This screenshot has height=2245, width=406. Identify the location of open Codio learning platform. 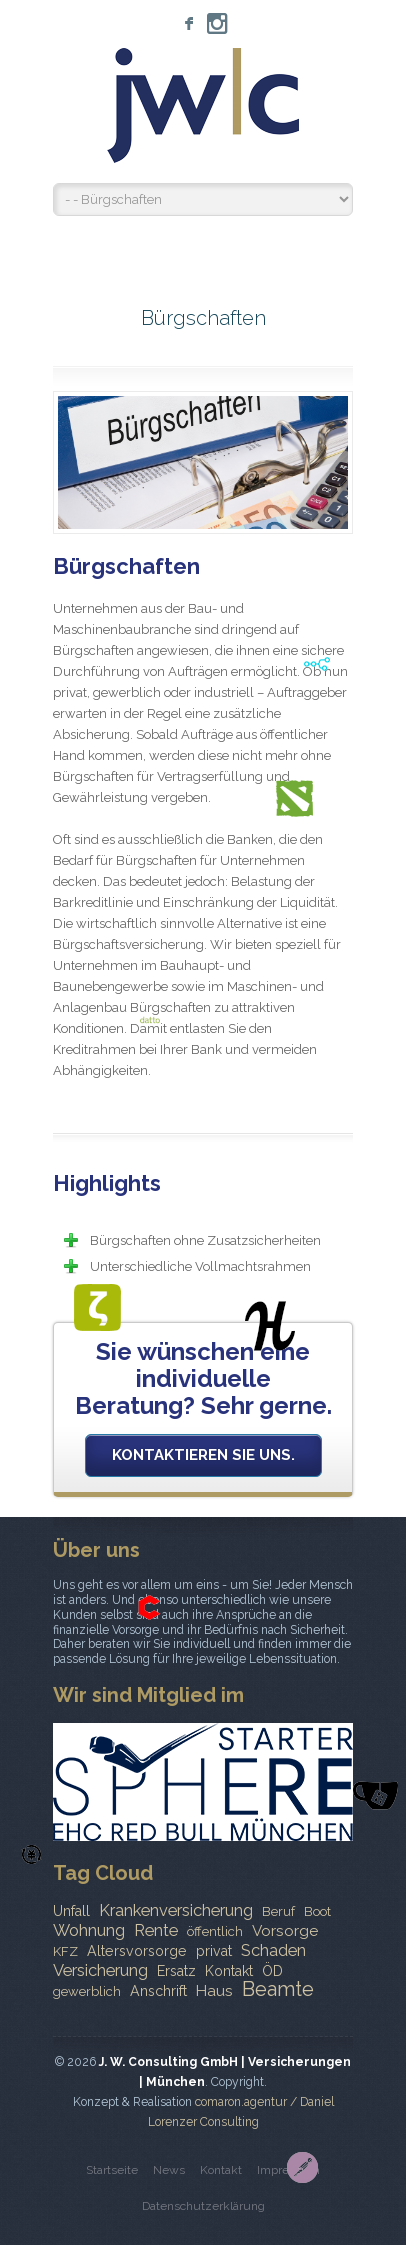
(149, 1607).